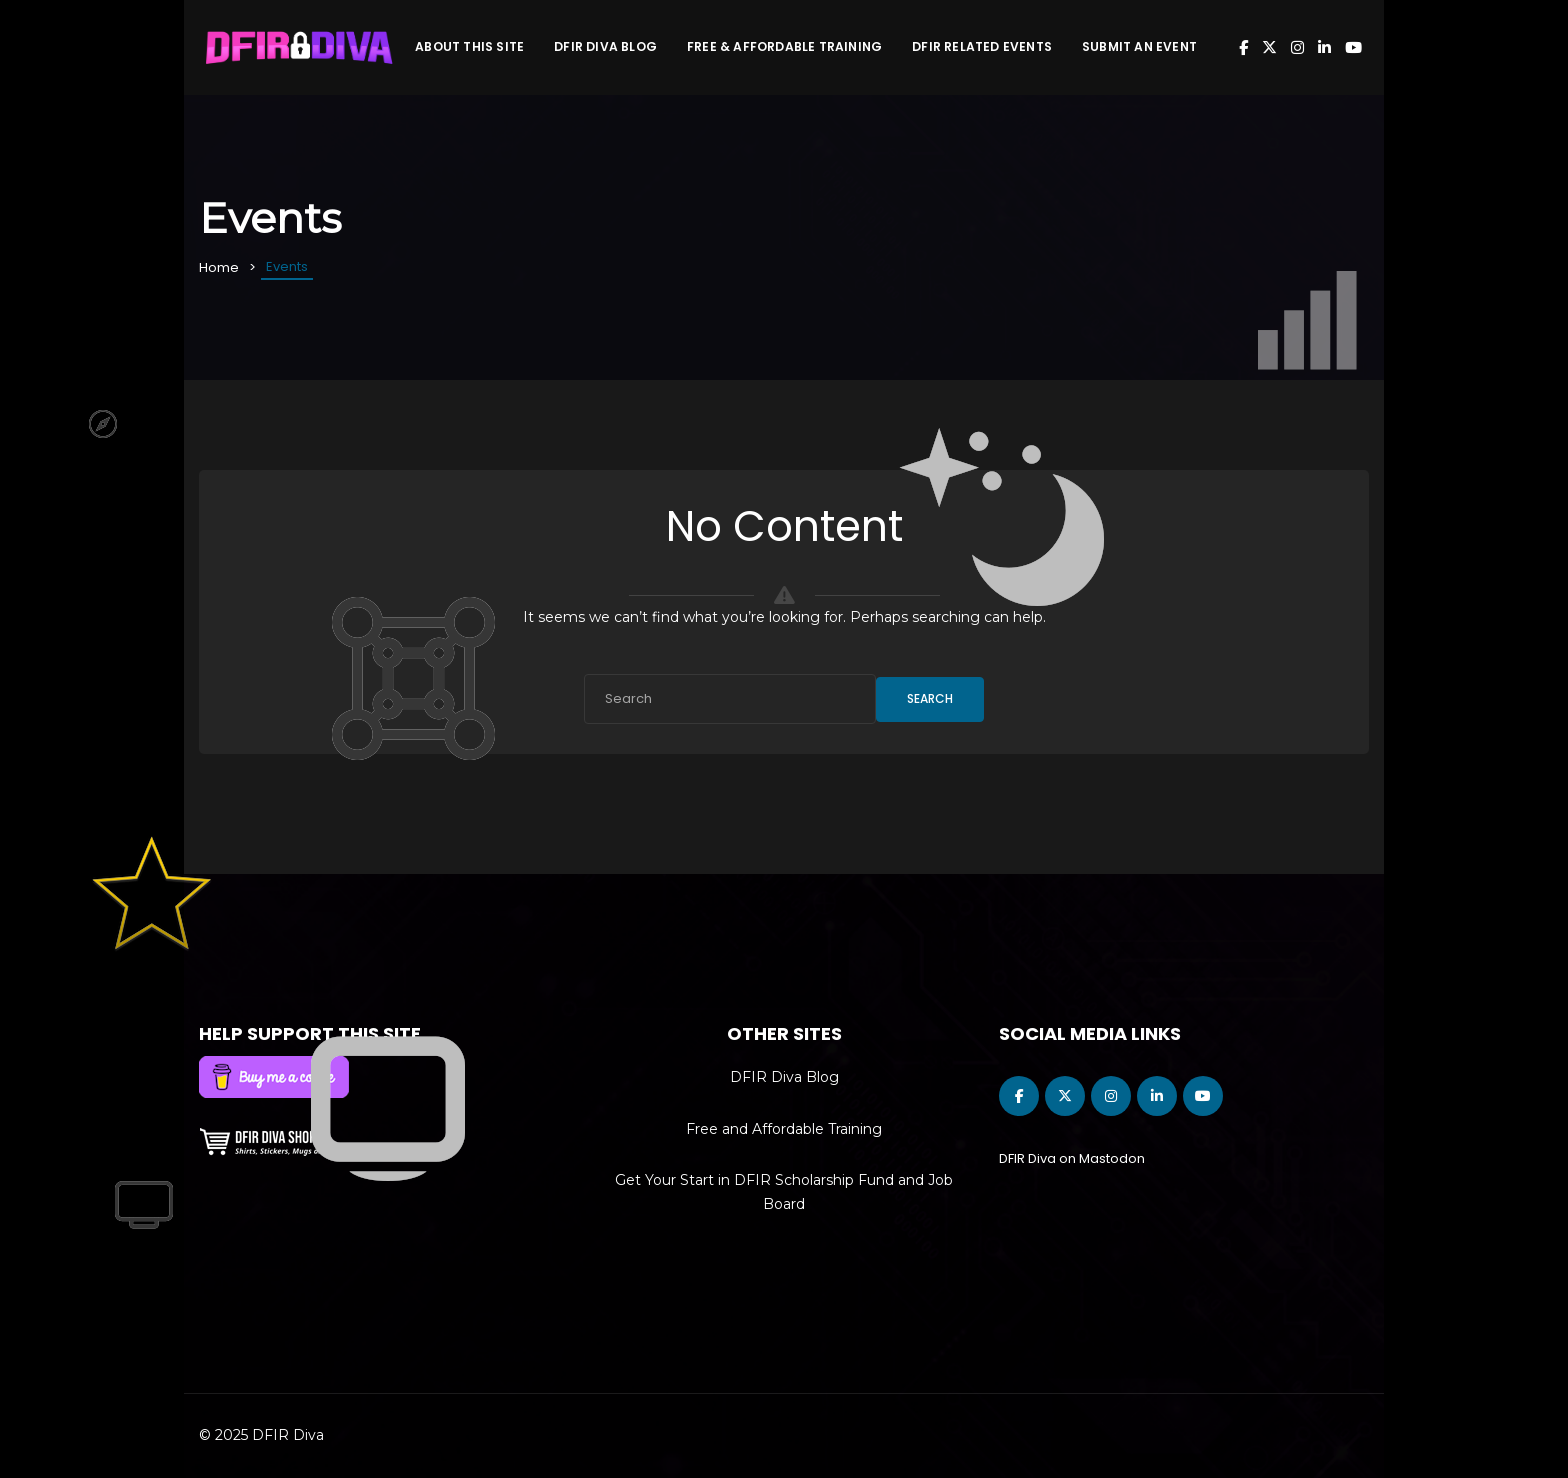  What do you see at coordinates (998, 500) in the screenshot?
I see `access screensaver settings` at bounding box center [998, 500].